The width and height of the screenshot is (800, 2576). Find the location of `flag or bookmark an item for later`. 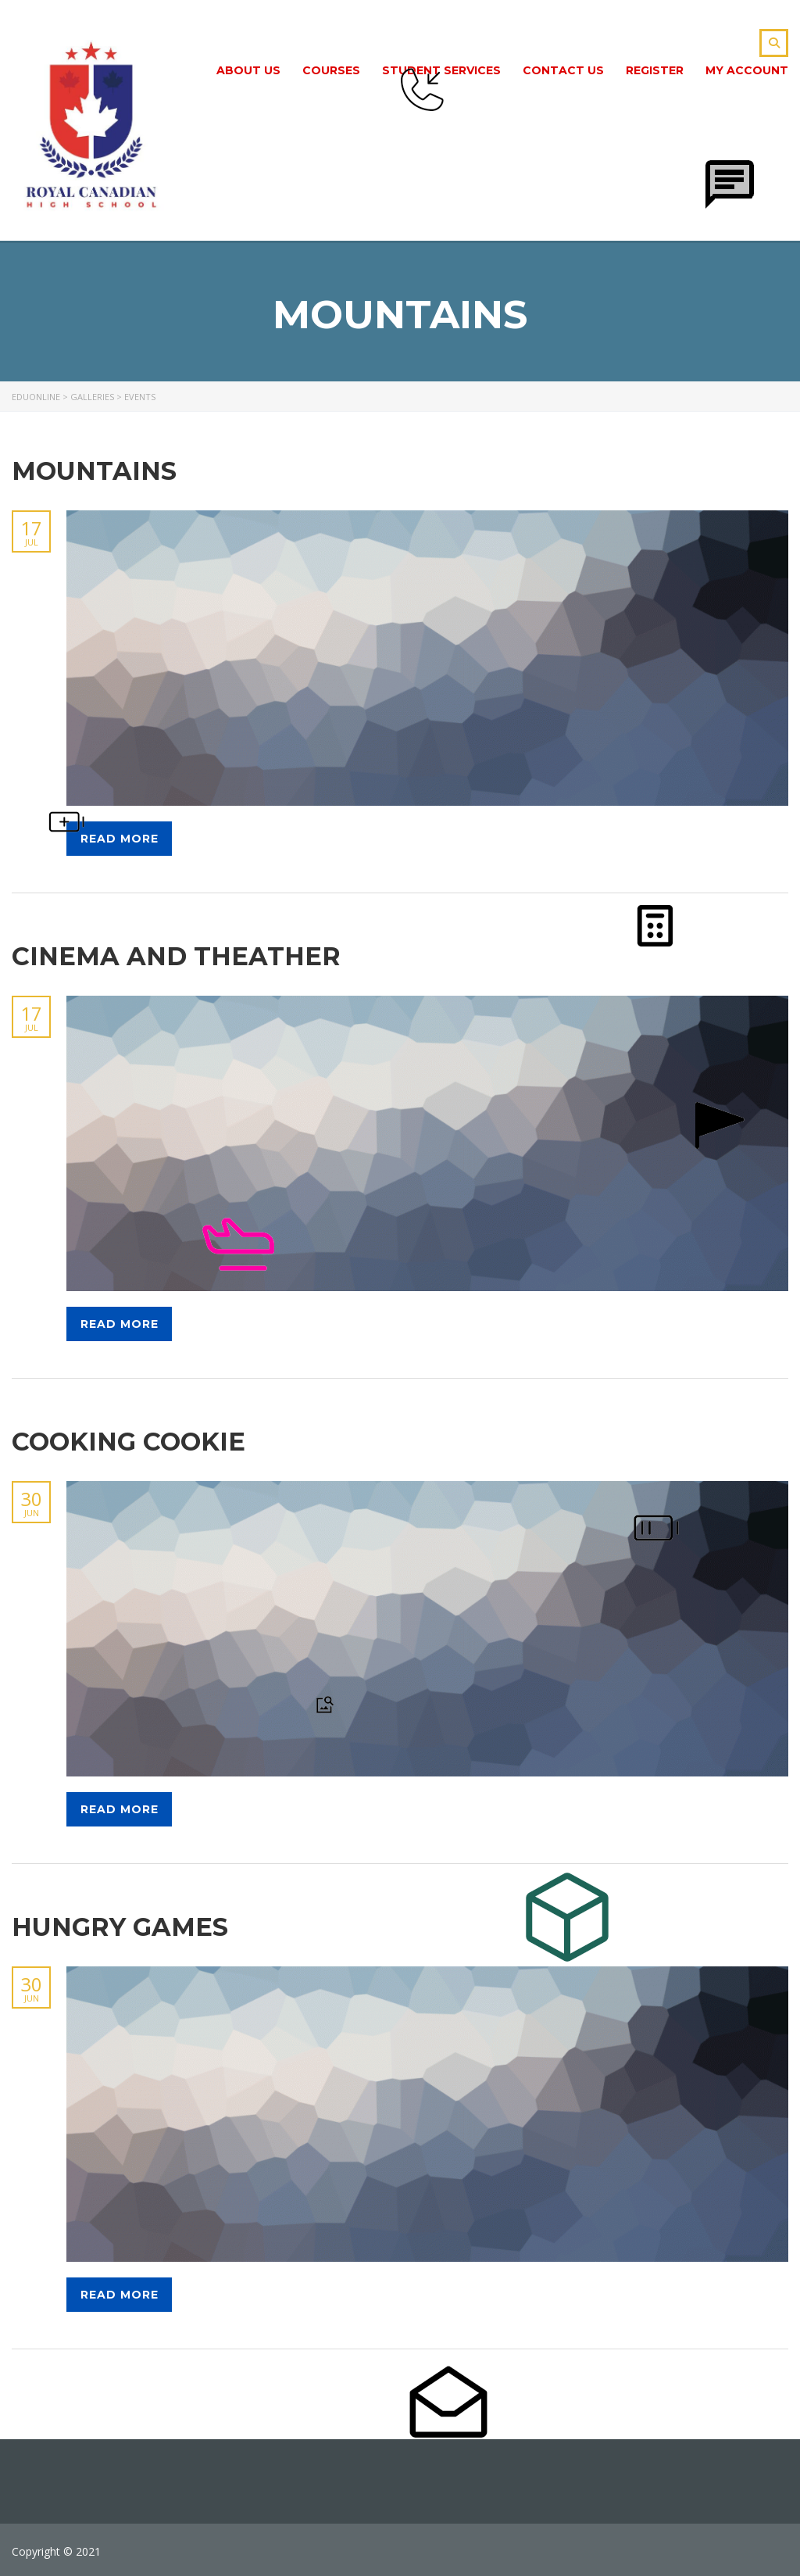

flag or bookmark an item for later is located at coordinates (715, 1125).